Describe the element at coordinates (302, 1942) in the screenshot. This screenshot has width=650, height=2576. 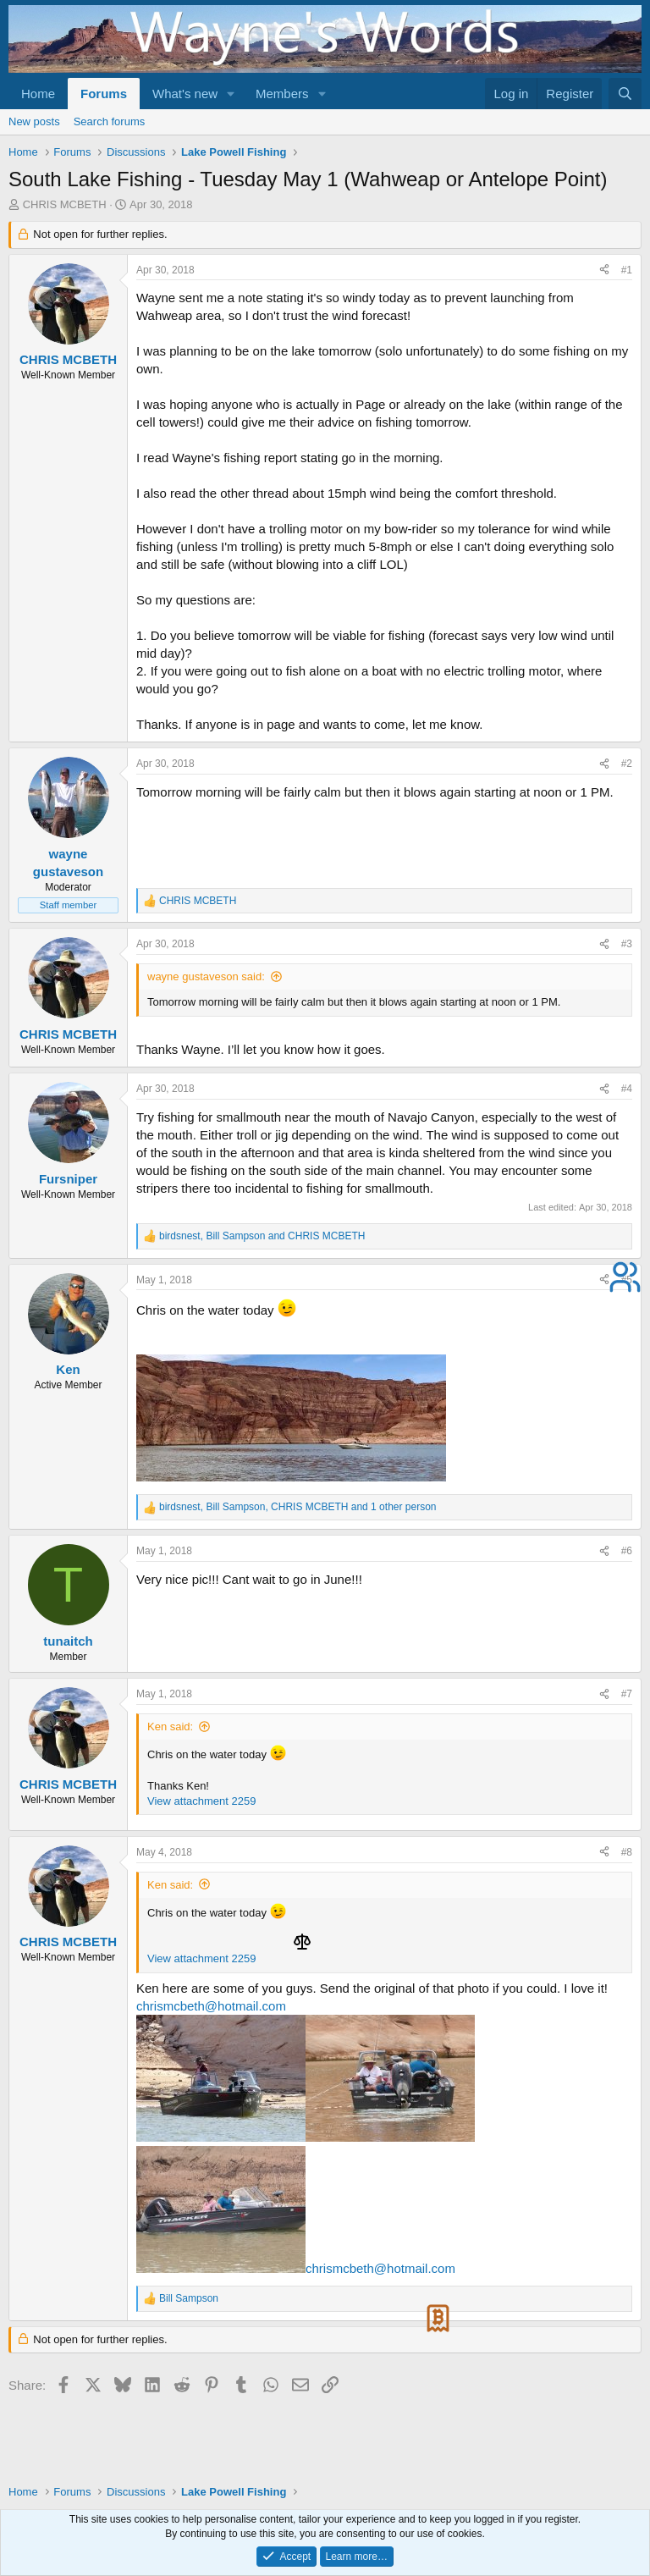
I see `access comparison or weighing features` at that location.